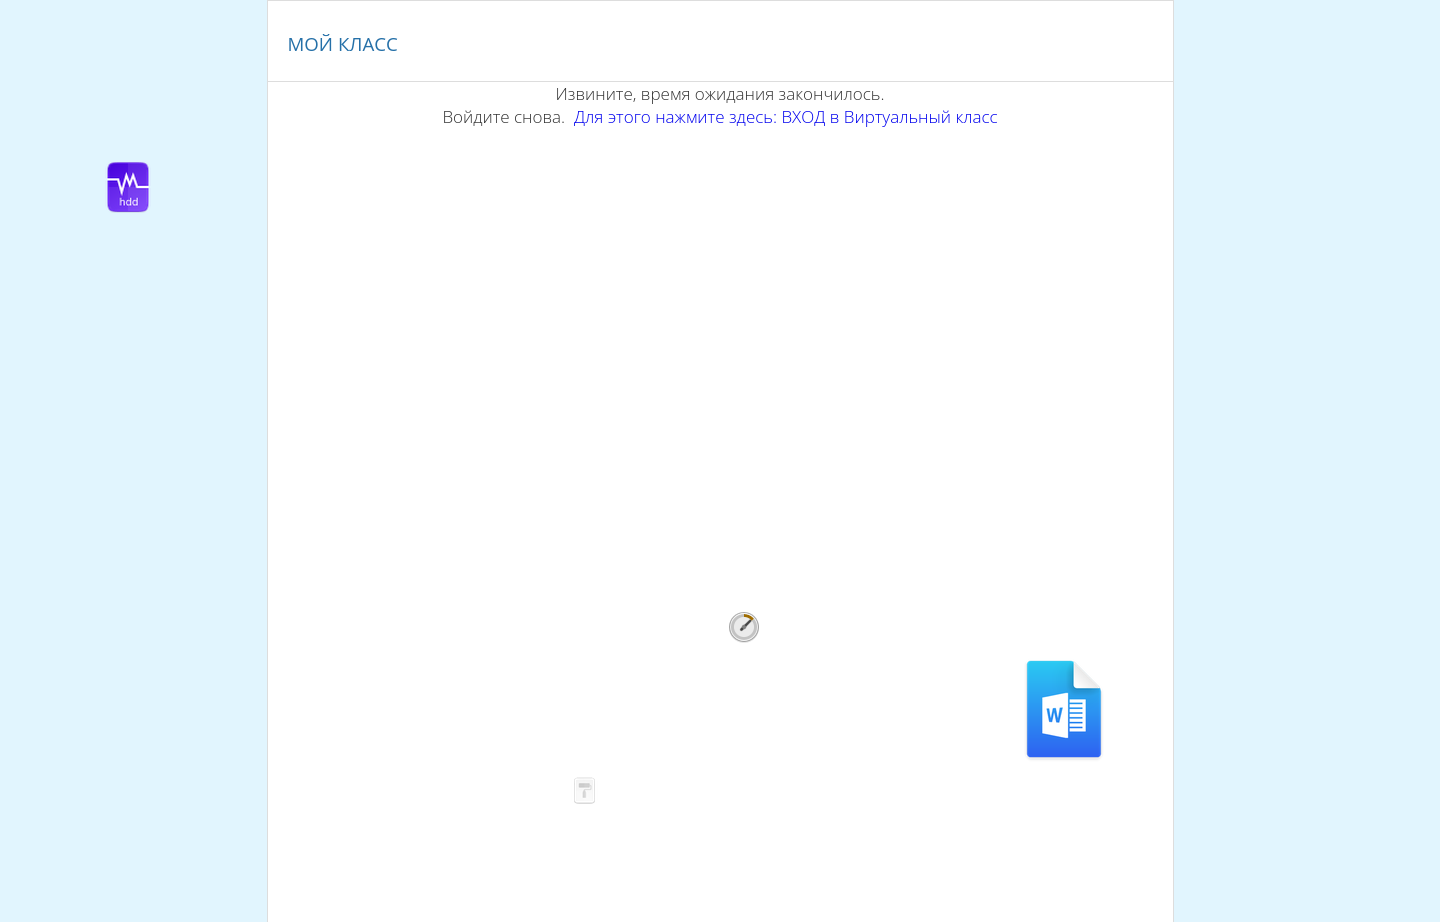  Describe the element at coordinates (744, 627) in the screenshot. I see `open sysprof system profiler` at that location.